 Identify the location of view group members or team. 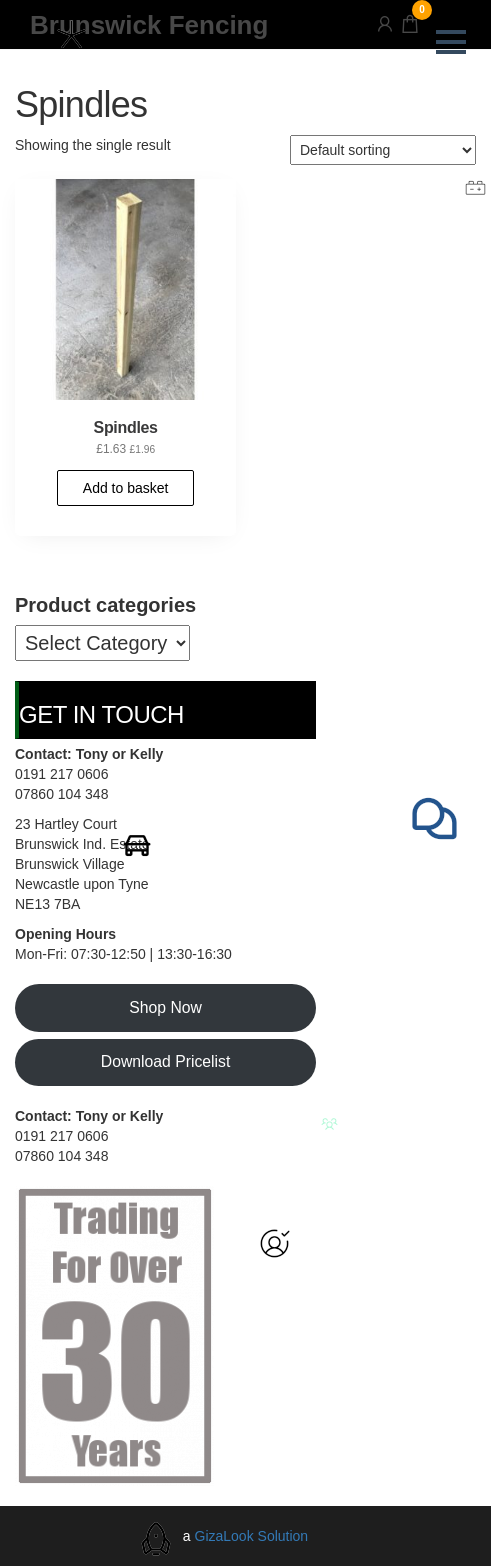
(329, 1123).